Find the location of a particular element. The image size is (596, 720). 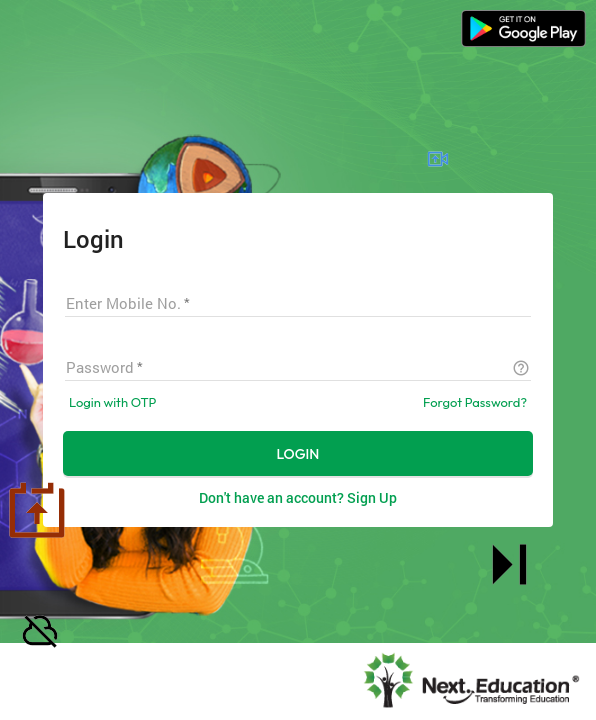

skip to the next track or item is located at coordinates (509, 564).